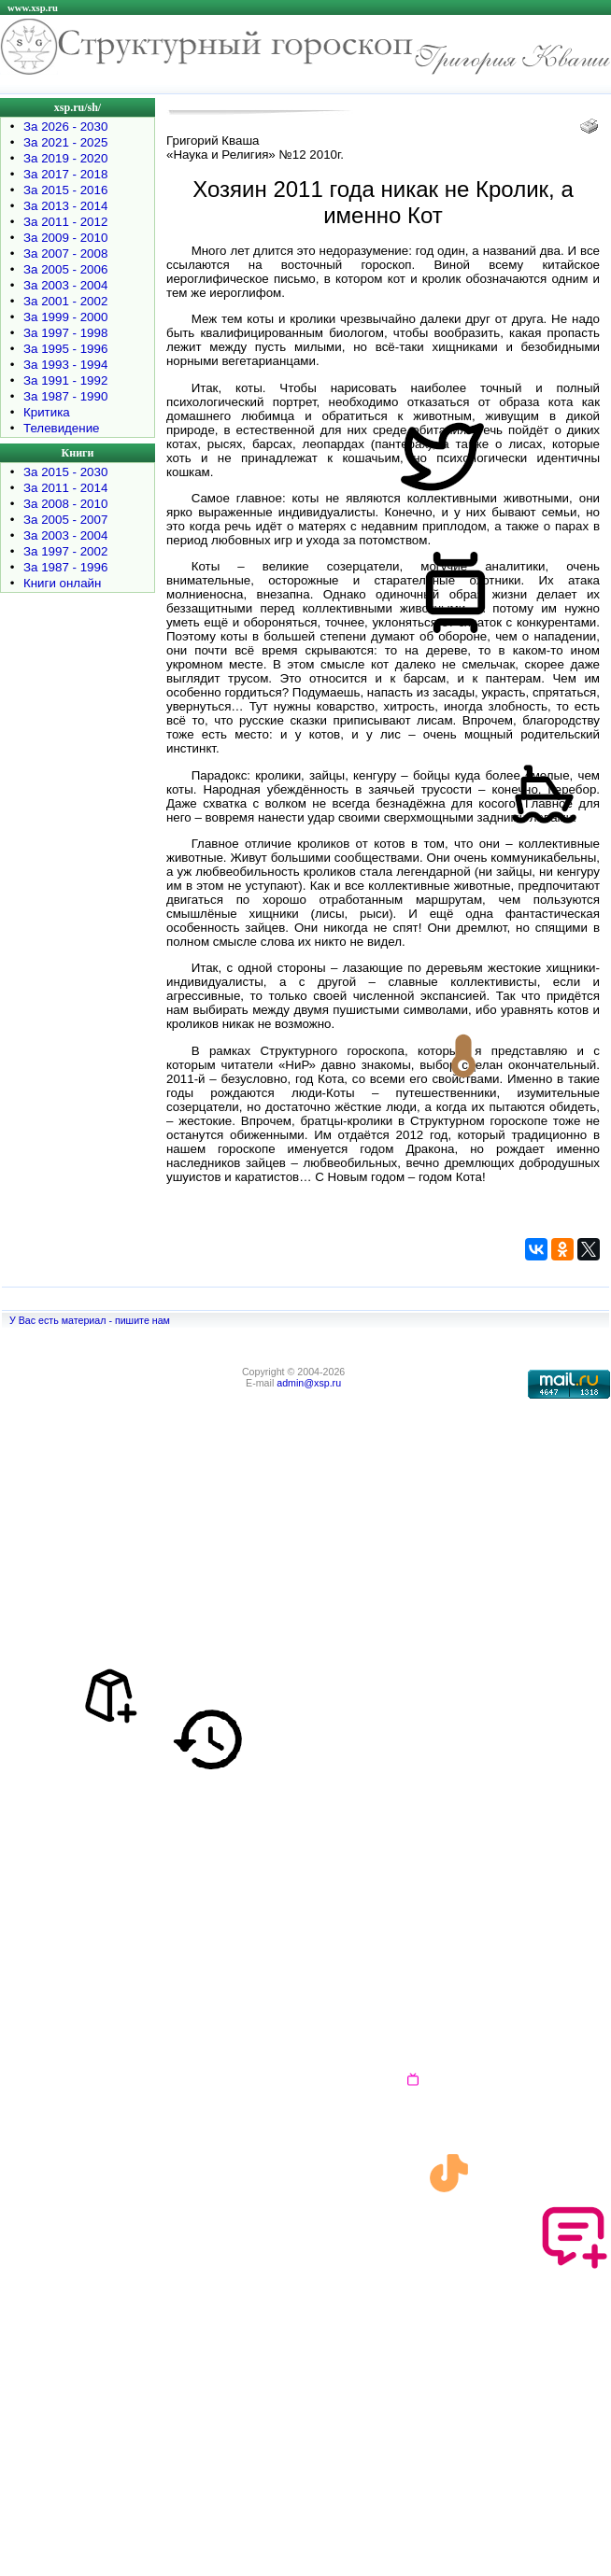  Describe the element at coordinates (448, 2173) in the screenshot. I see `open TikTok app` at that location.